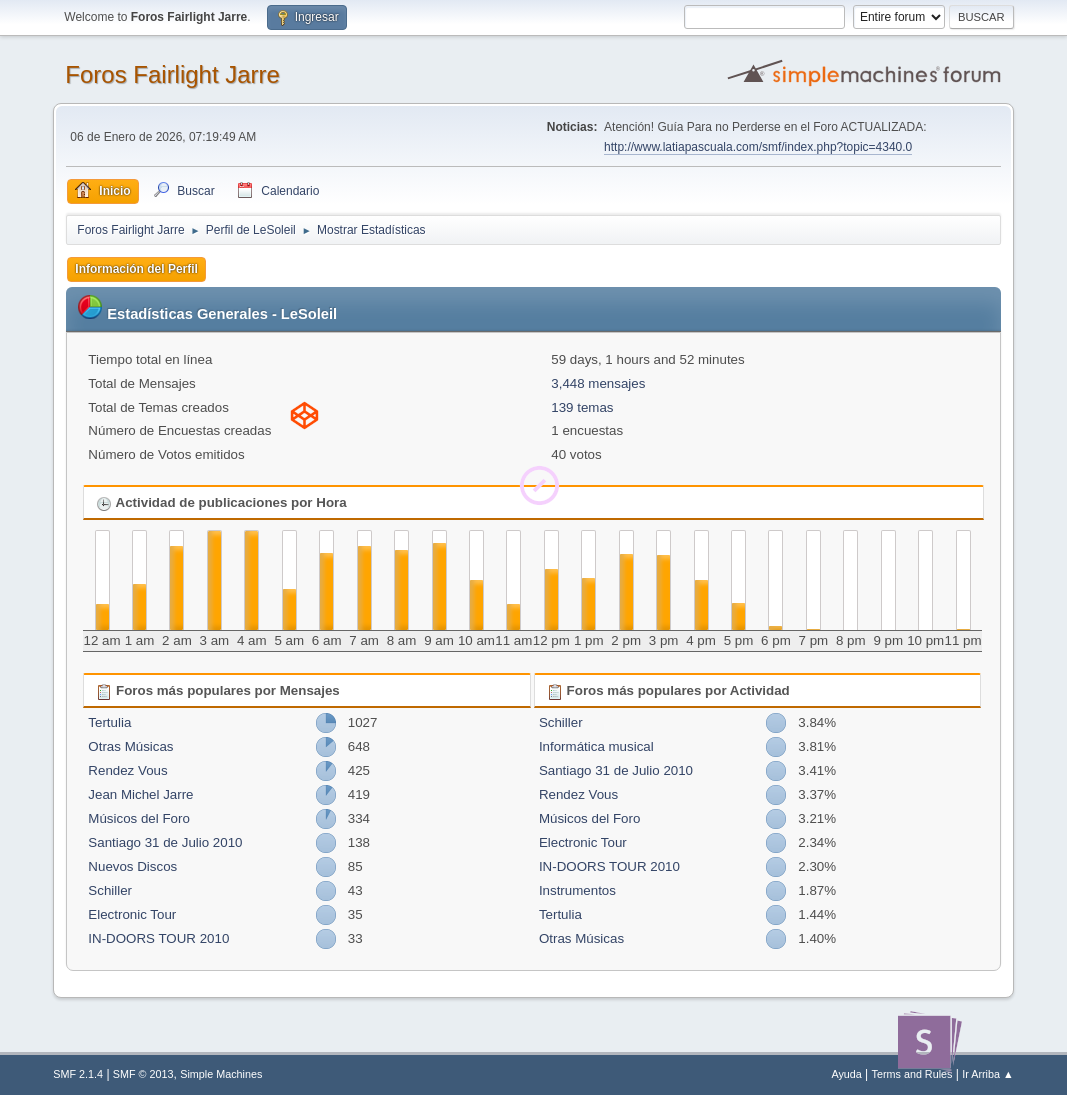 This screenshot has height=1095, width=1067. Describe the element at coordinates (539, 485) in the screenshot. I see `access compass or navigation features` at that location.